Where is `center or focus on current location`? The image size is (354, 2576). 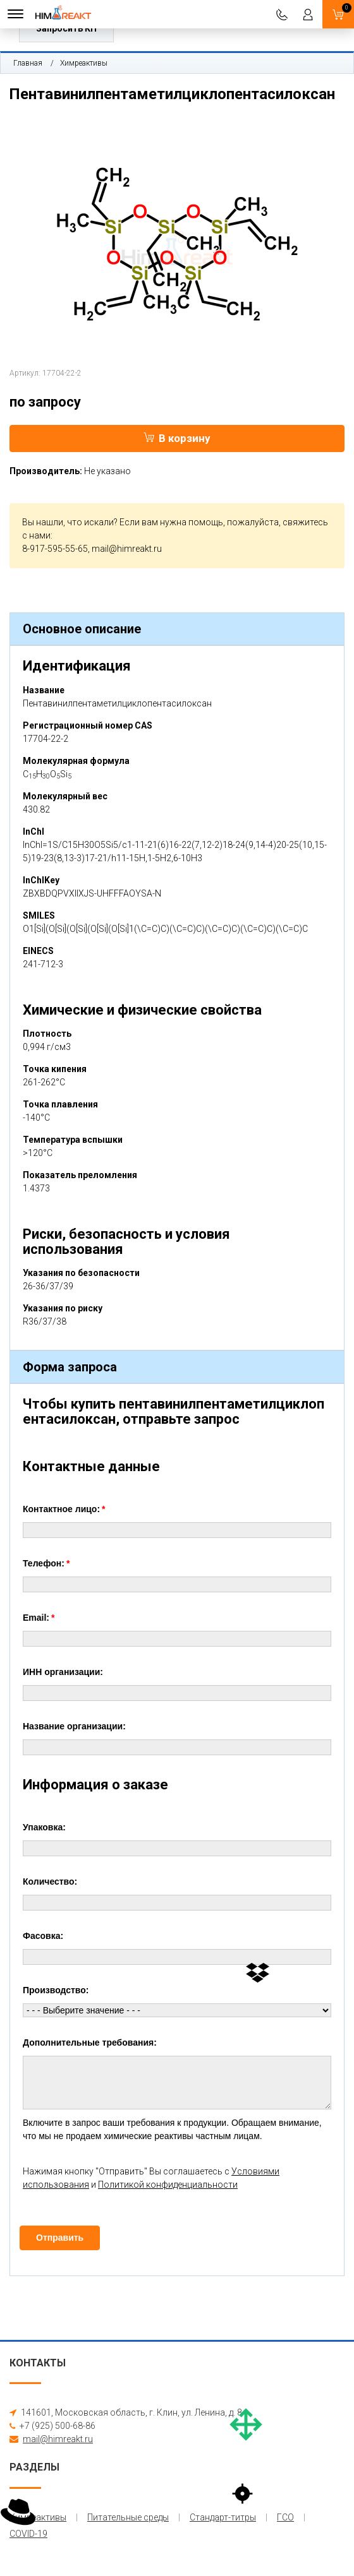 center or focus on current location is located at coordinates (242, 2493).